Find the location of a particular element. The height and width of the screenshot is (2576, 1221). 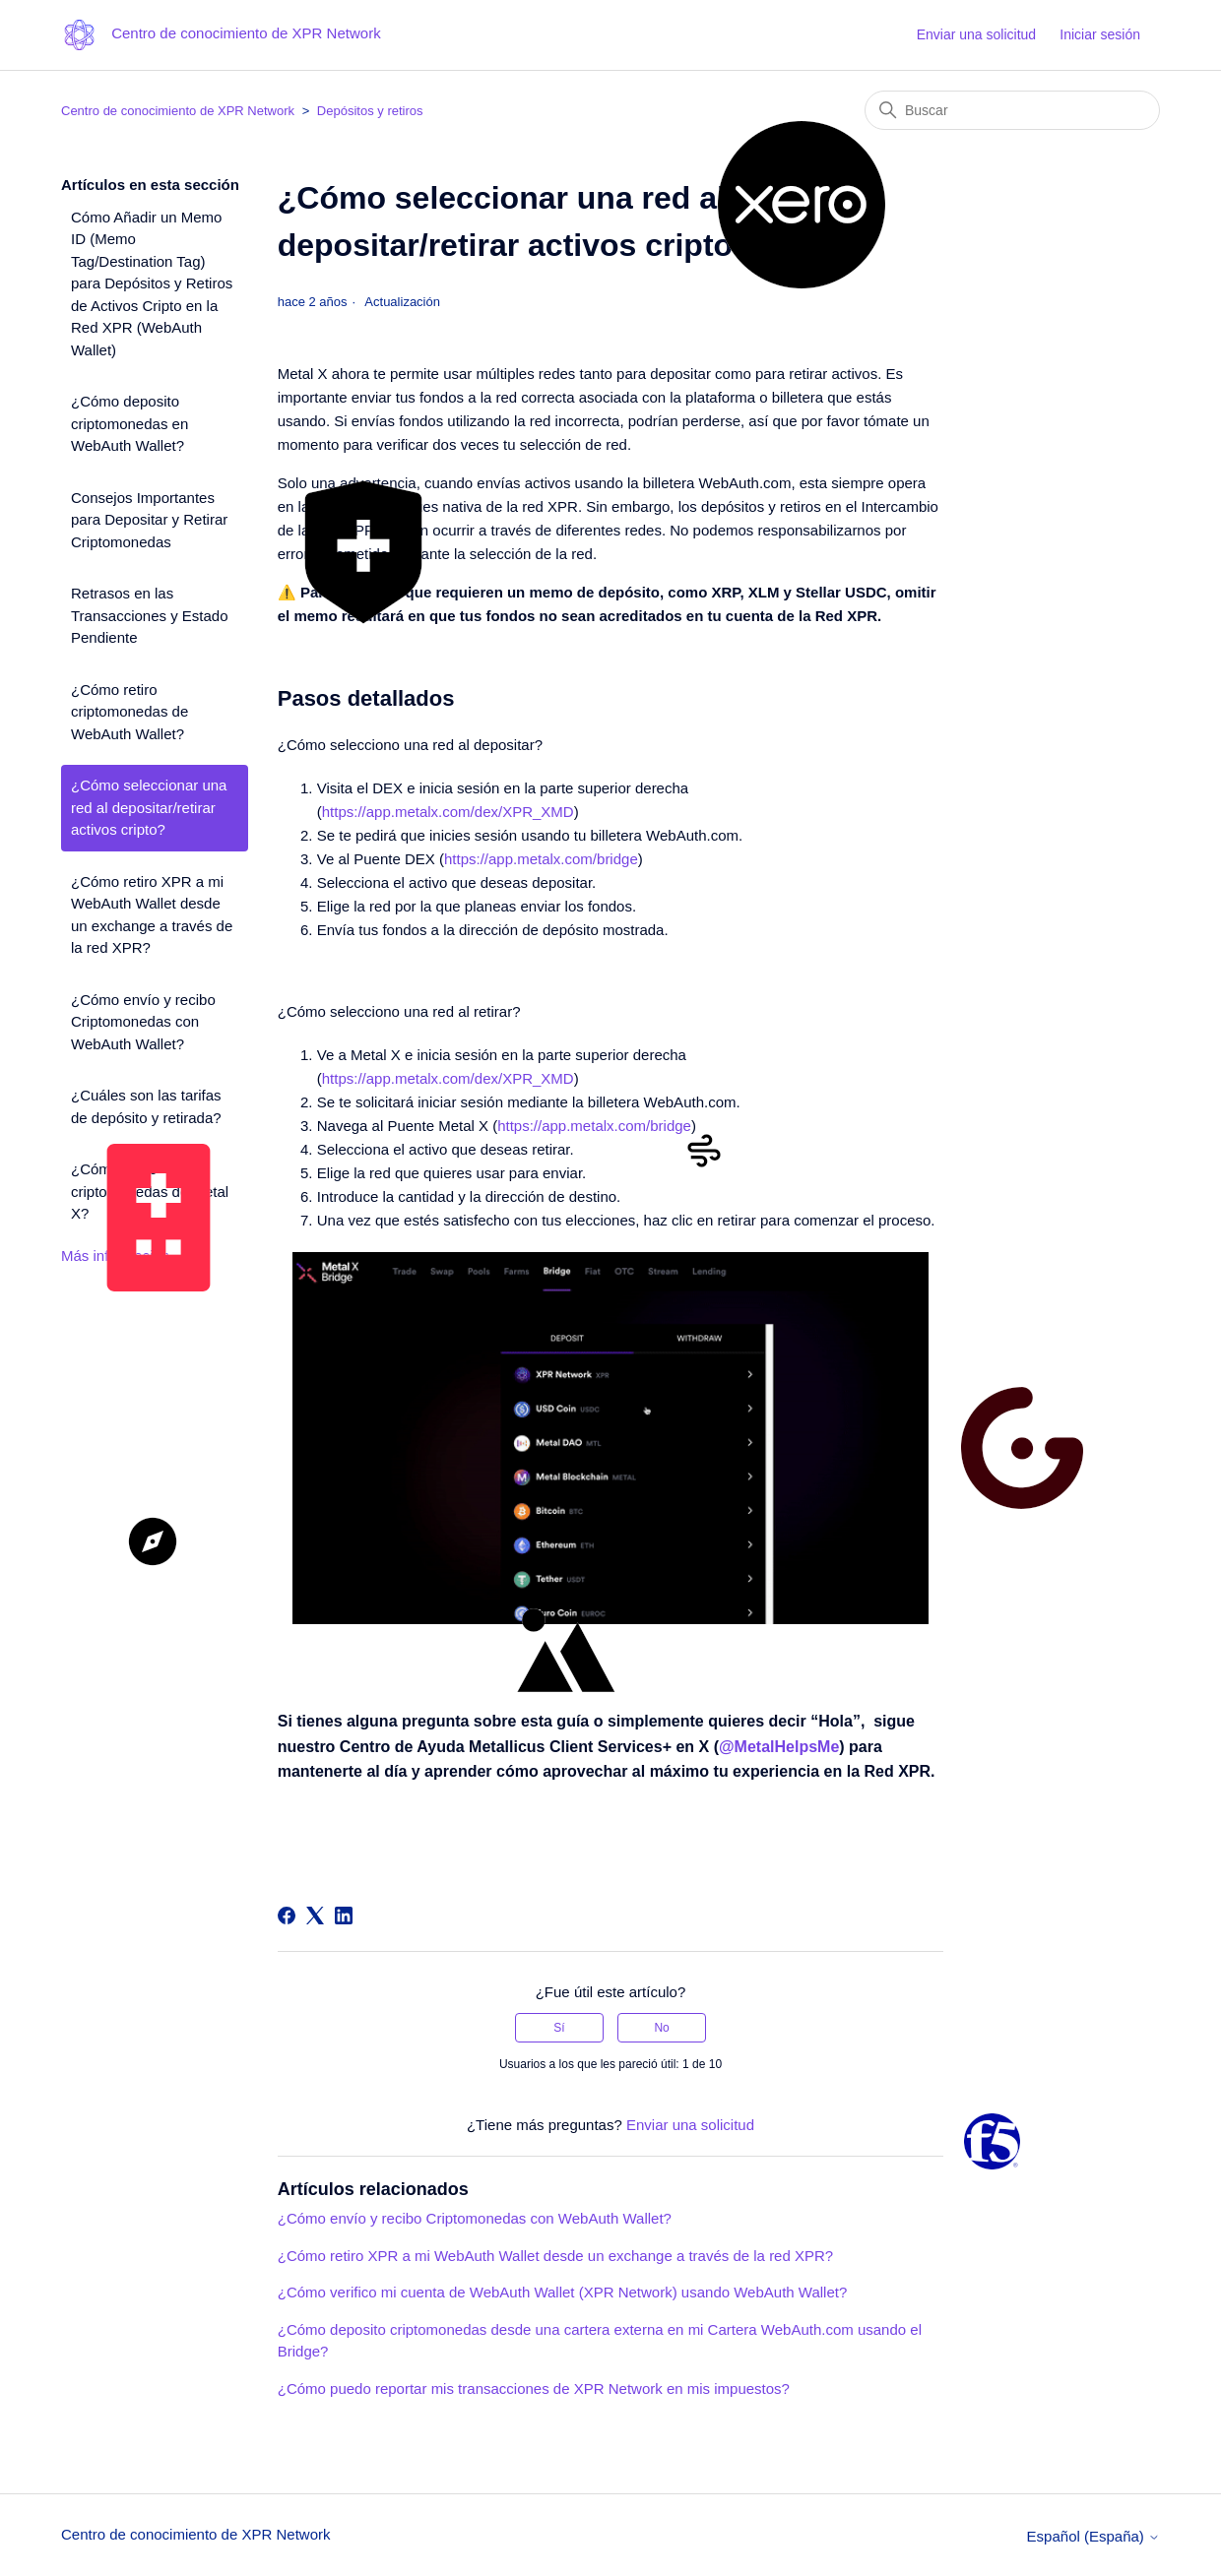

gridsome framework logo is located at coordinates (1022, 1448).